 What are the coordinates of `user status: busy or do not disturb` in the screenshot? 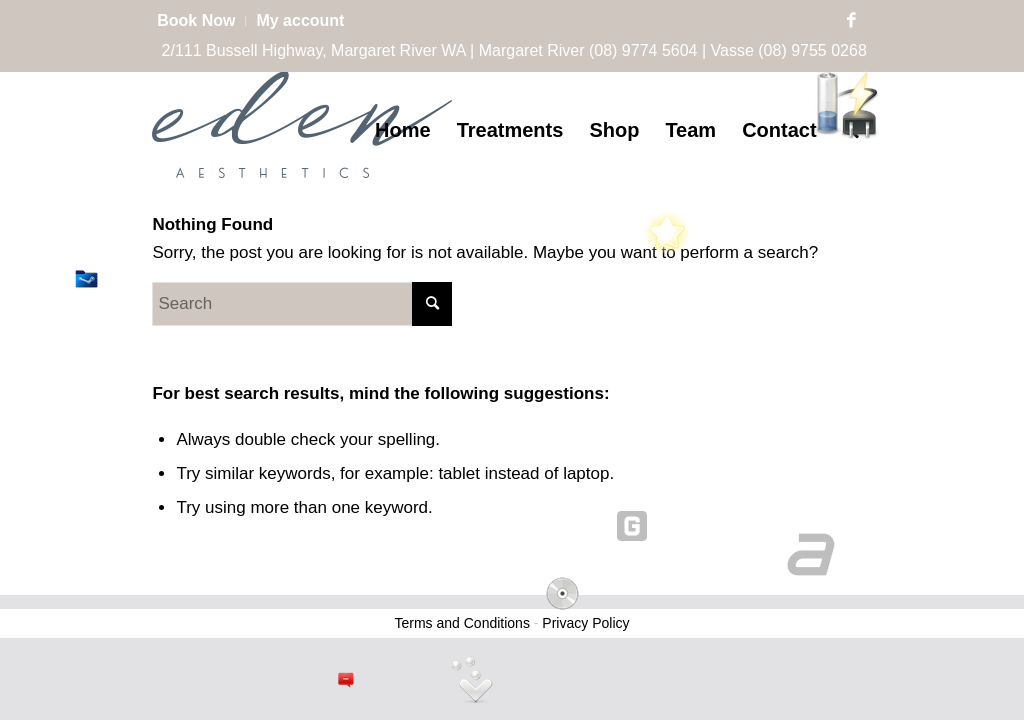 It's located at (346, 680).